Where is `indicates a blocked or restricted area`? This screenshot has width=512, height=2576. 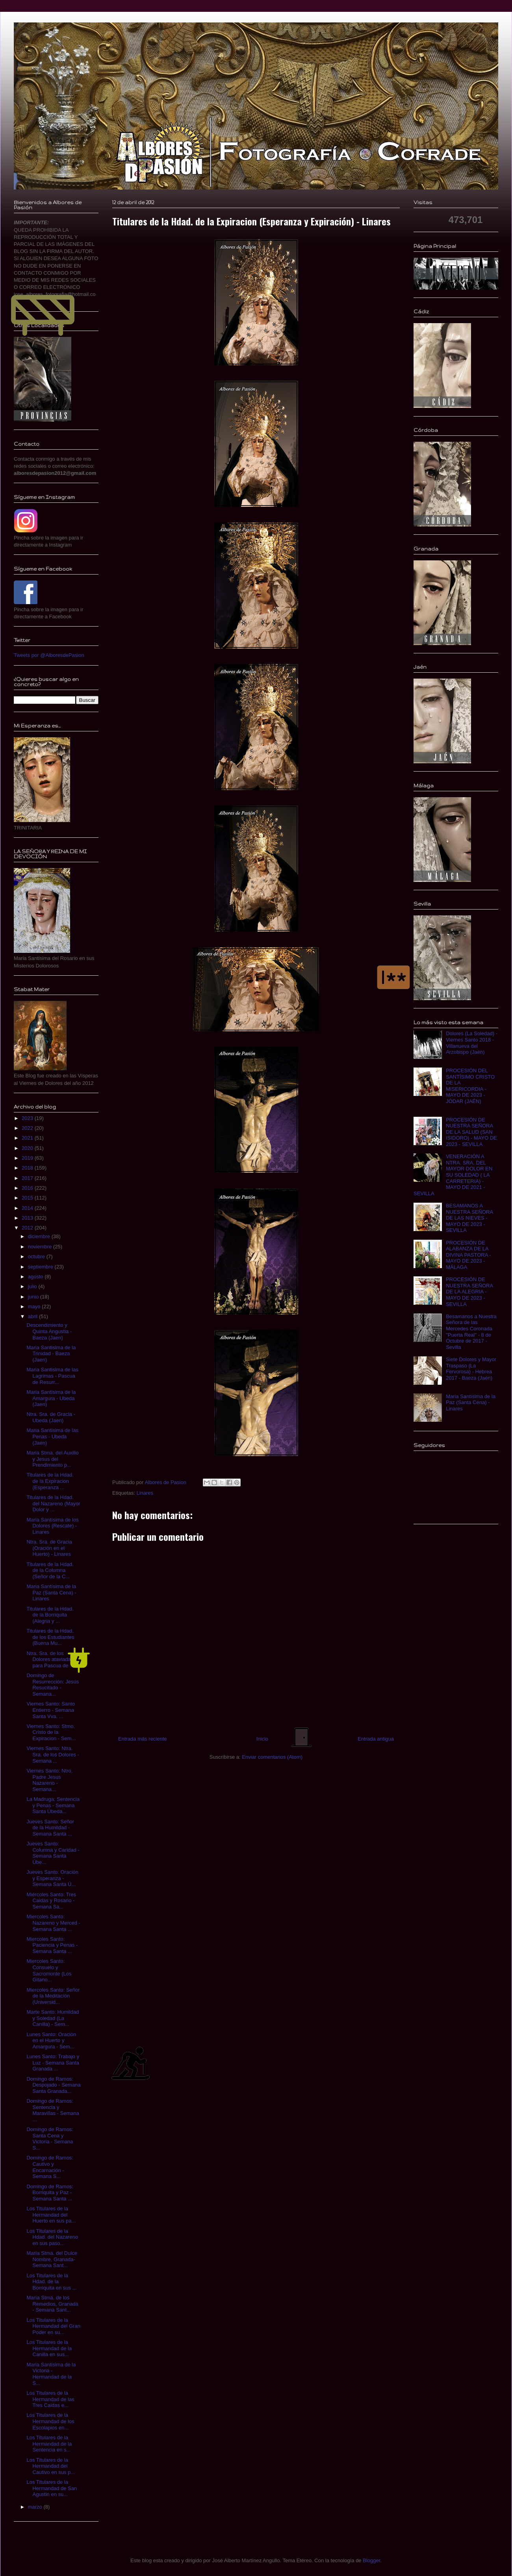 indicates a blocked or restricted area is located at coordinates (43, 313).